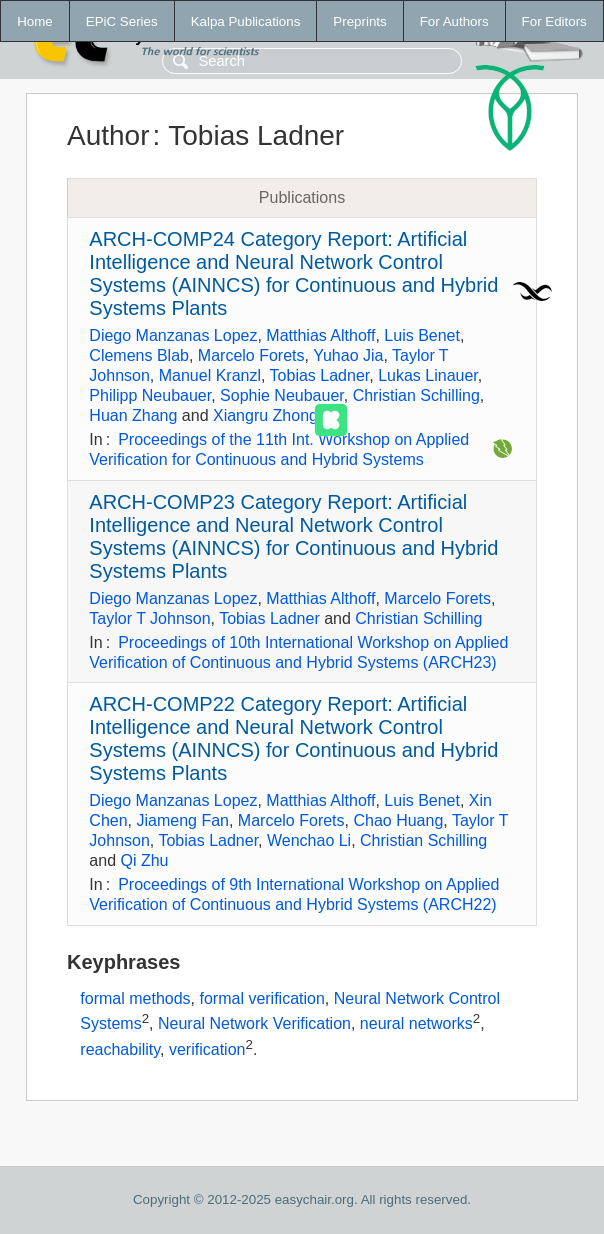  What do you see at coordinates (532, 291) in the screenshot?
I see `backendless platform logo` at bounding box center [532, 291].